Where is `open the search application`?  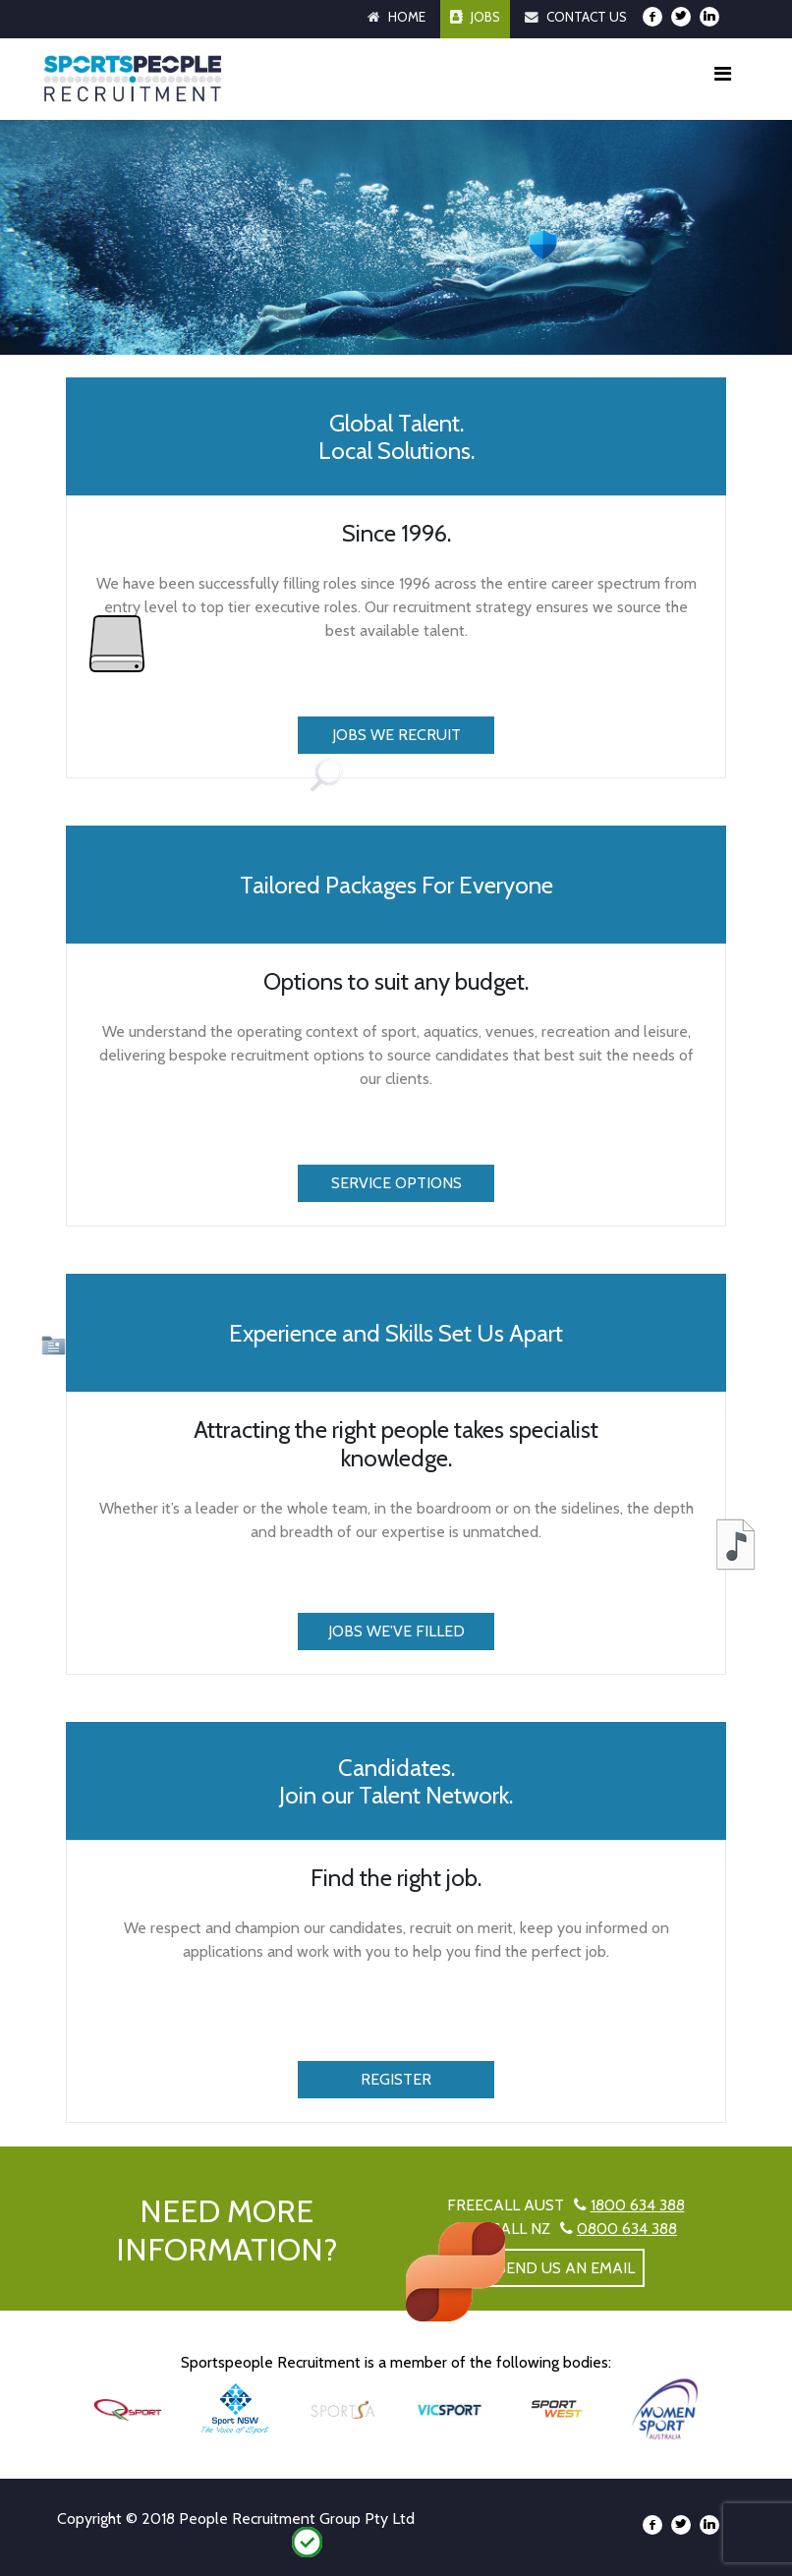
open the search application is located at coordinates (326, 773).